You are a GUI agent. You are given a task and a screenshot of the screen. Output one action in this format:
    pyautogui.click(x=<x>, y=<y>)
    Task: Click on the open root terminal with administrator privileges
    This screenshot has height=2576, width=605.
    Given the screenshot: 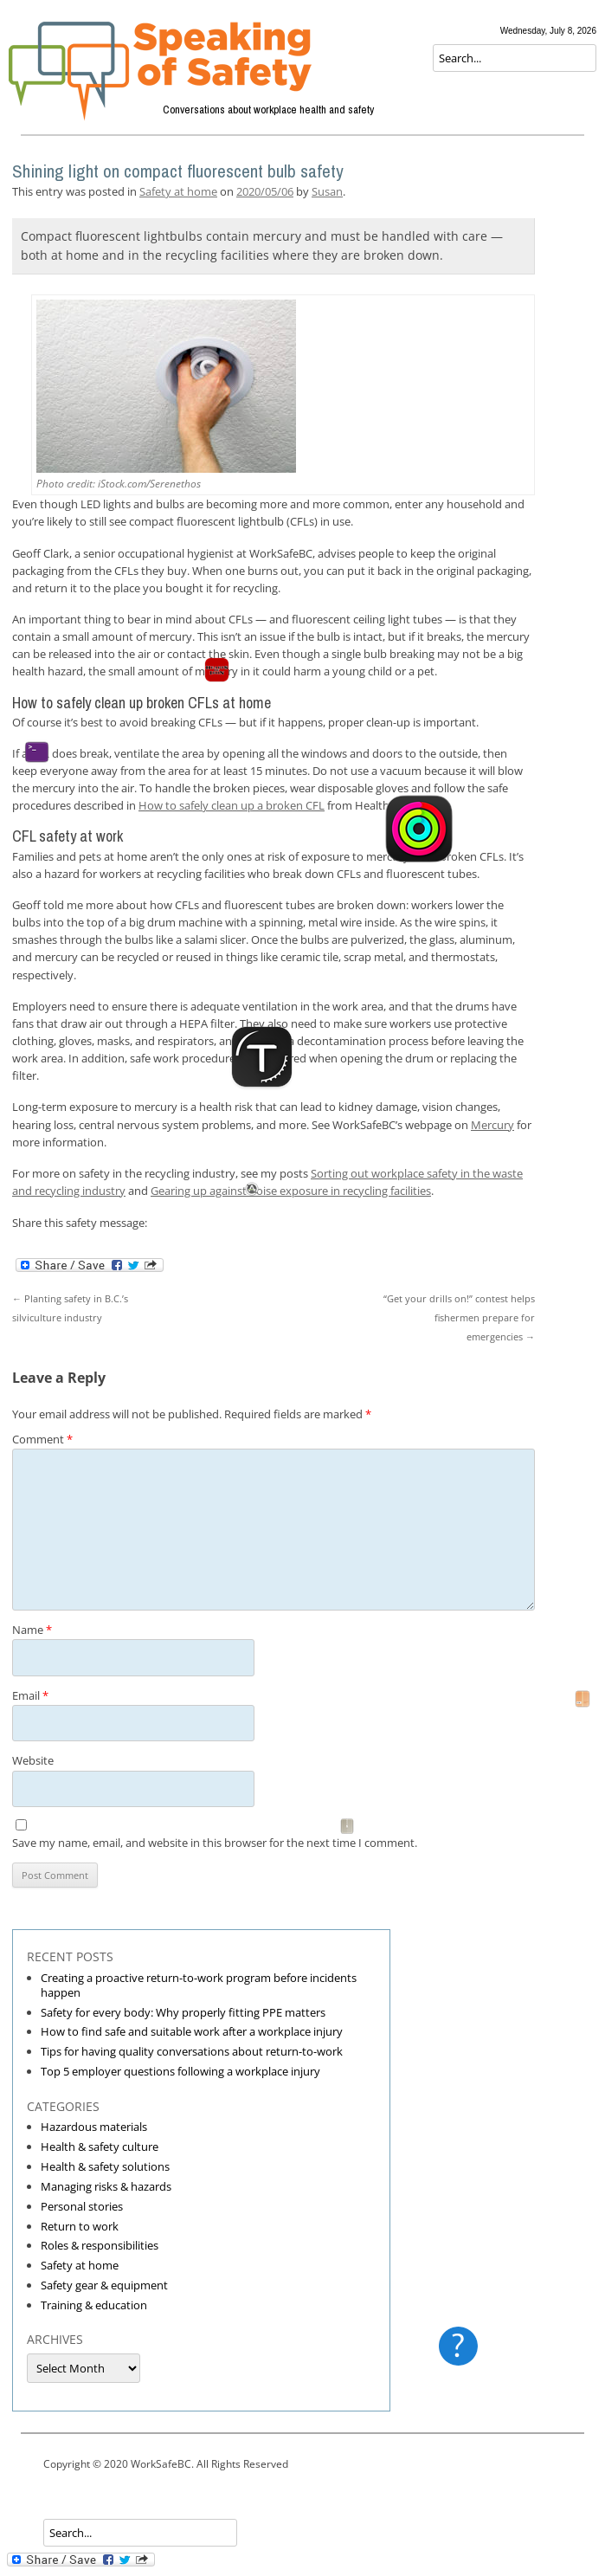 What is the action you would take?
    pyautogui.click(x=36, y=752)
    